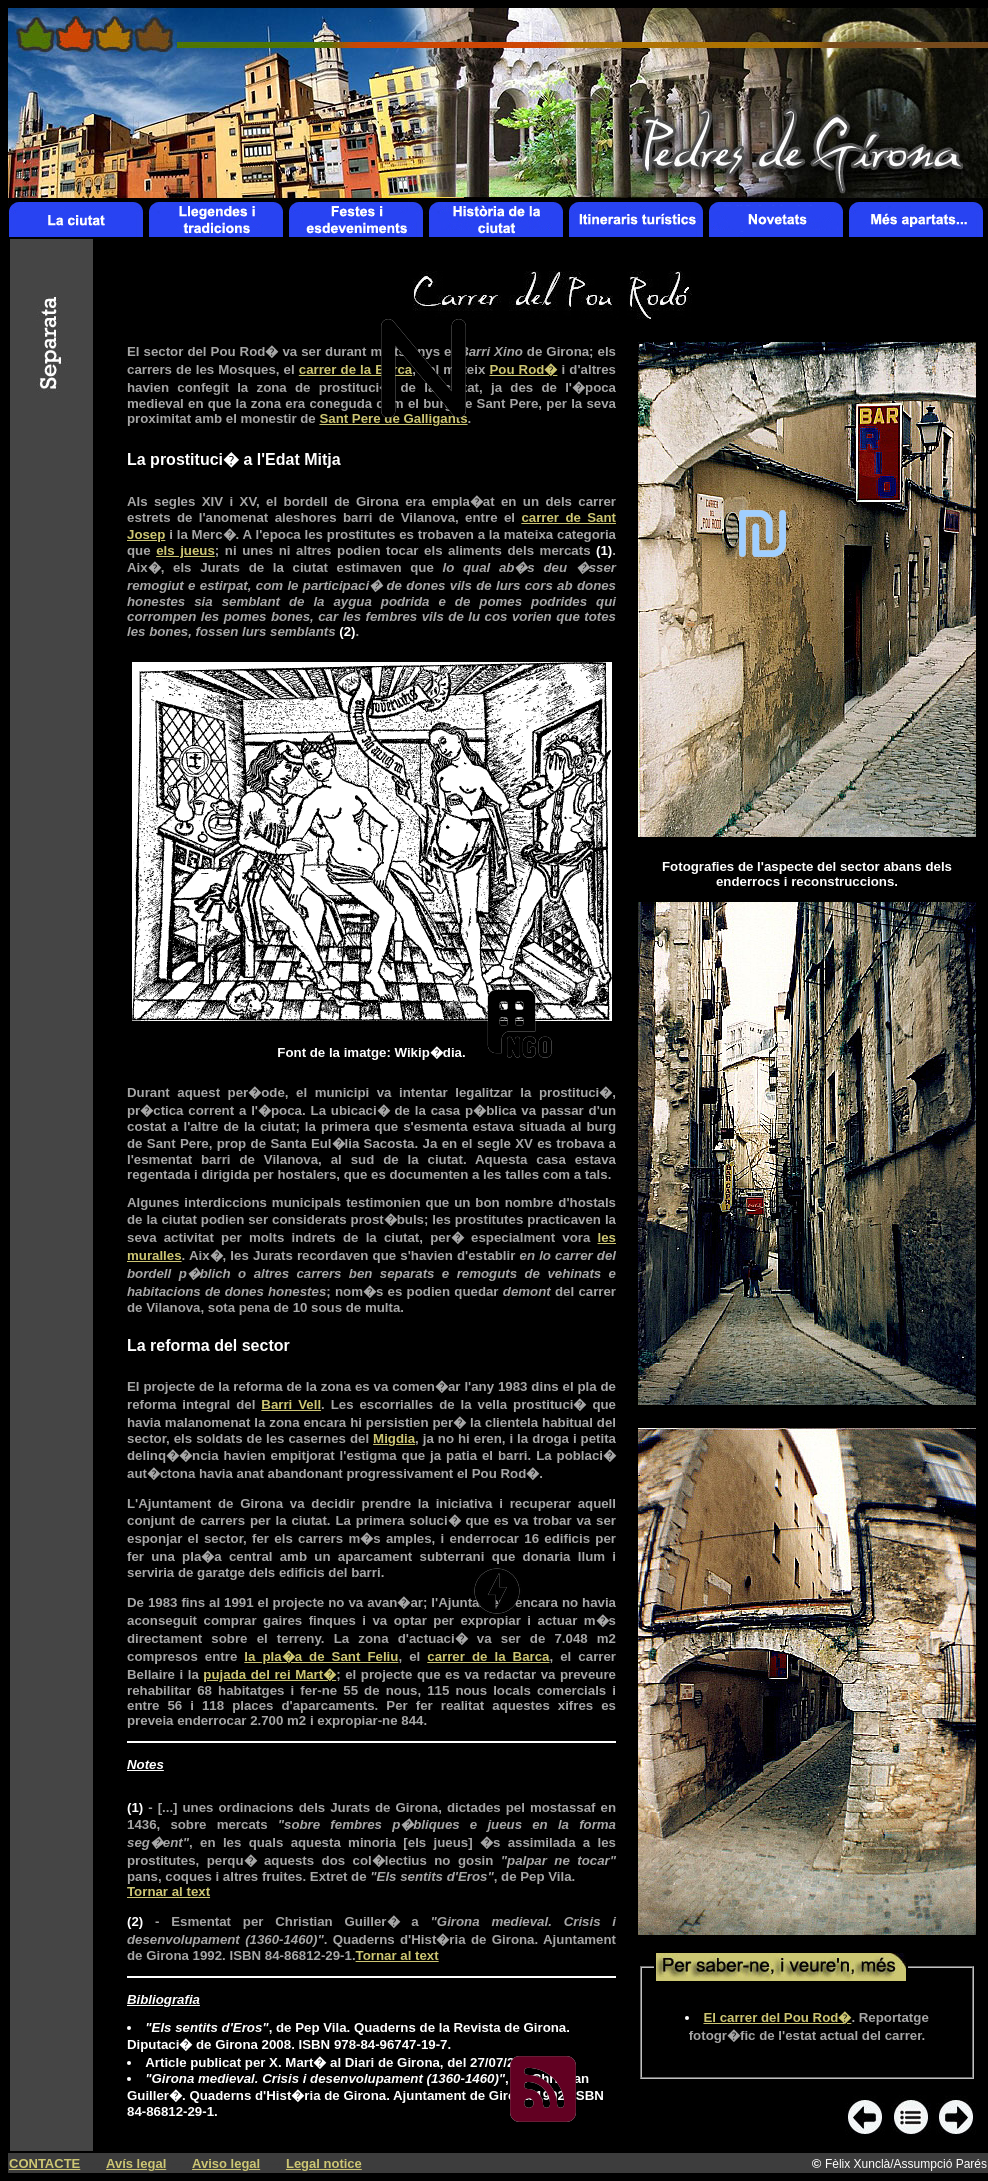  Describe the element at coordinates (543, 2089) in the screenshot. I see `subscribe to RSS feed` at that location.